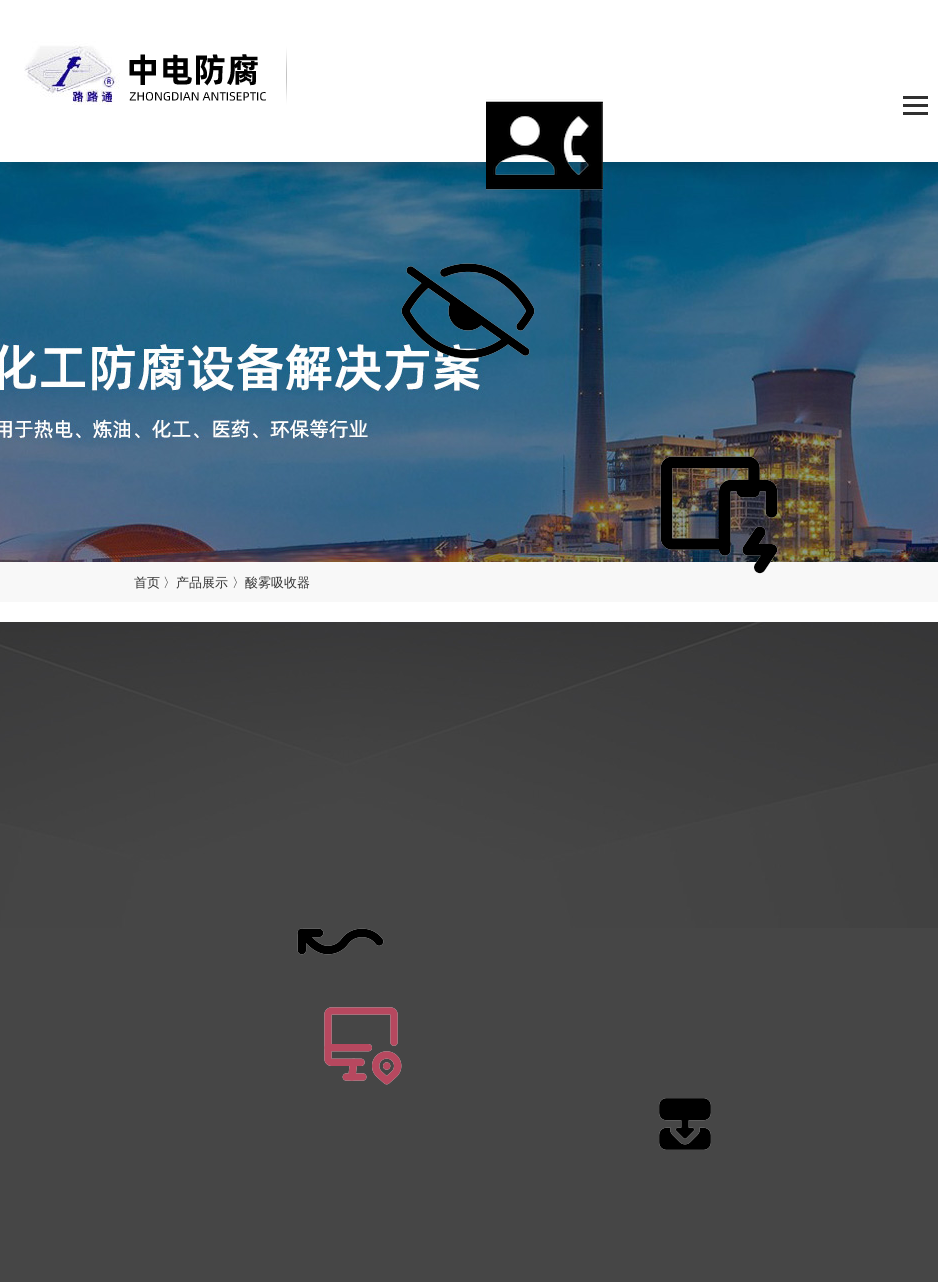  What do you see at coordinates (719, 509) in the screenshot?
I see `device charging or power status` at bounding box center [719, 509].